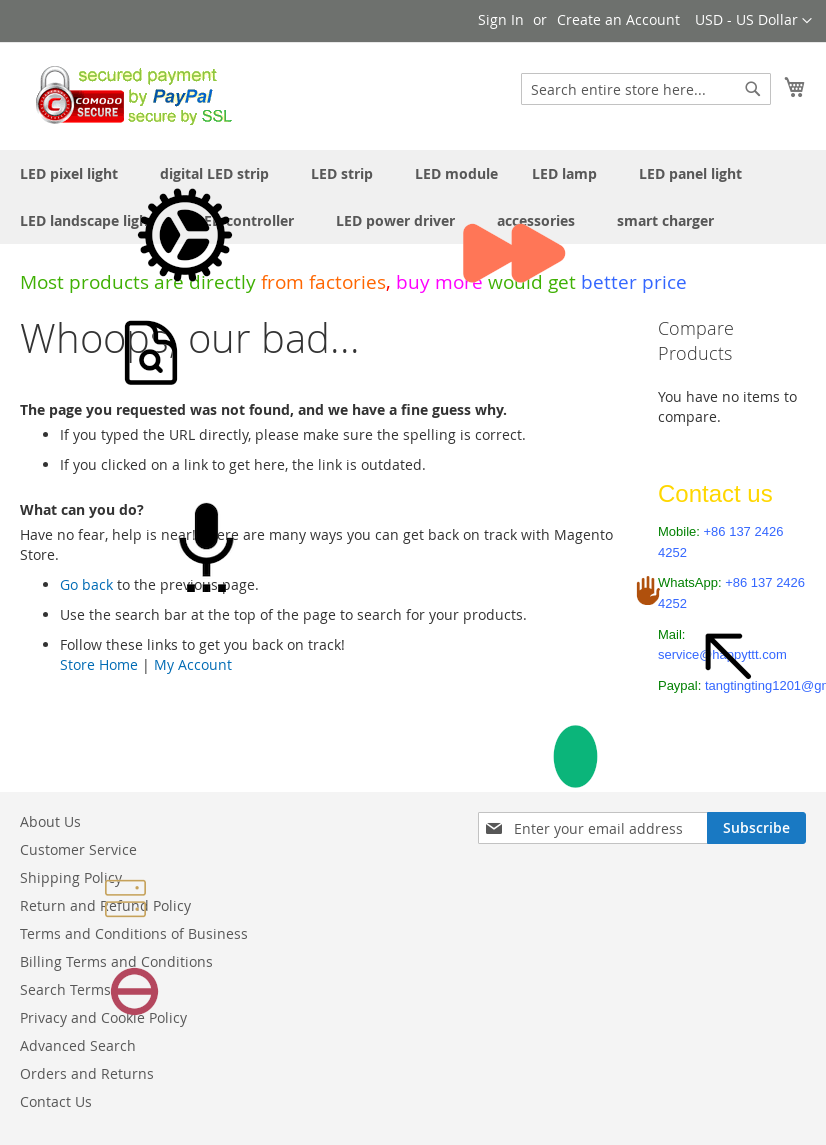  I want to click on skip to the next track, so click(511, 249).